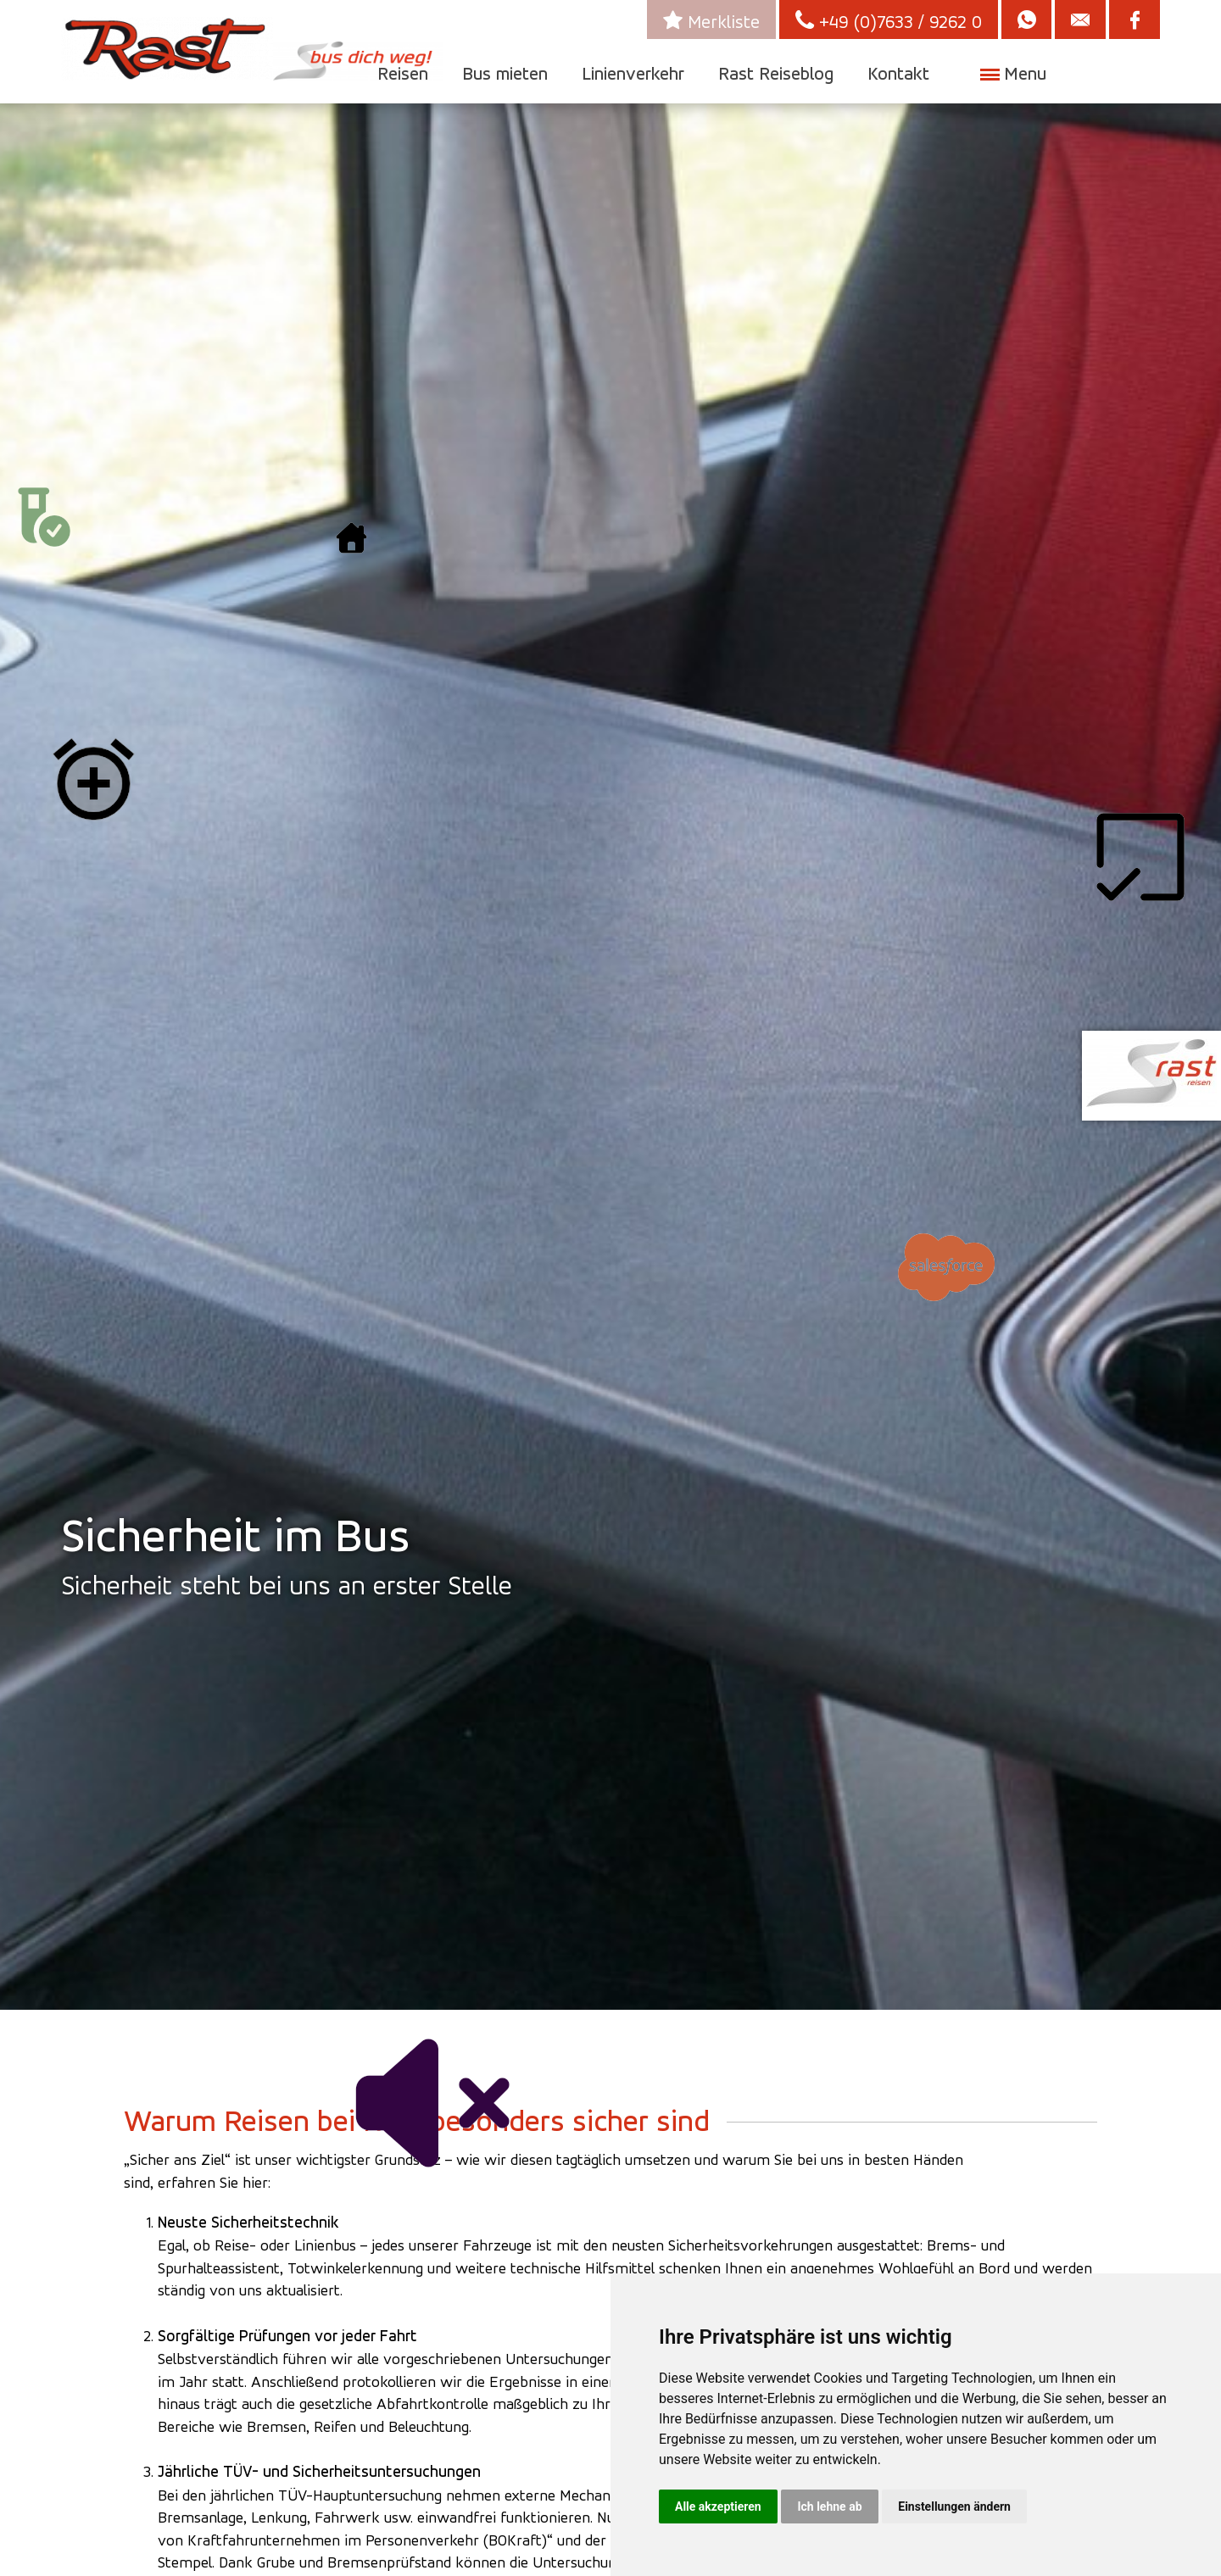  What do you see at coordinates (946, 1267) in the screenshot?
I see `open salesforce CRM application` at bounding box center [946, 1267].